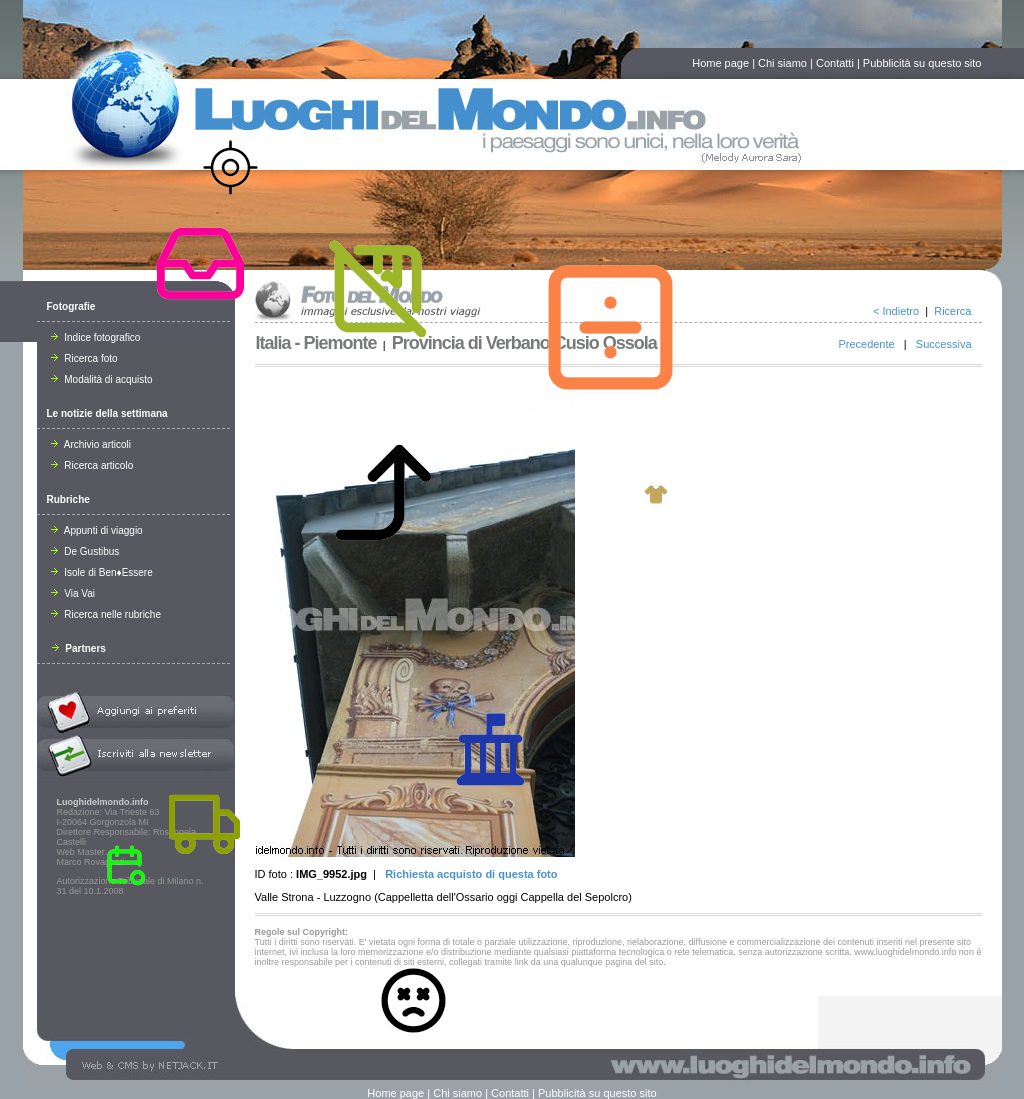 Image resolution: width=1024 pixels, height=1099 pixels. Describe the element at coordinates (610, 327) in the screenshot. I see `perform division calculation` at that location.